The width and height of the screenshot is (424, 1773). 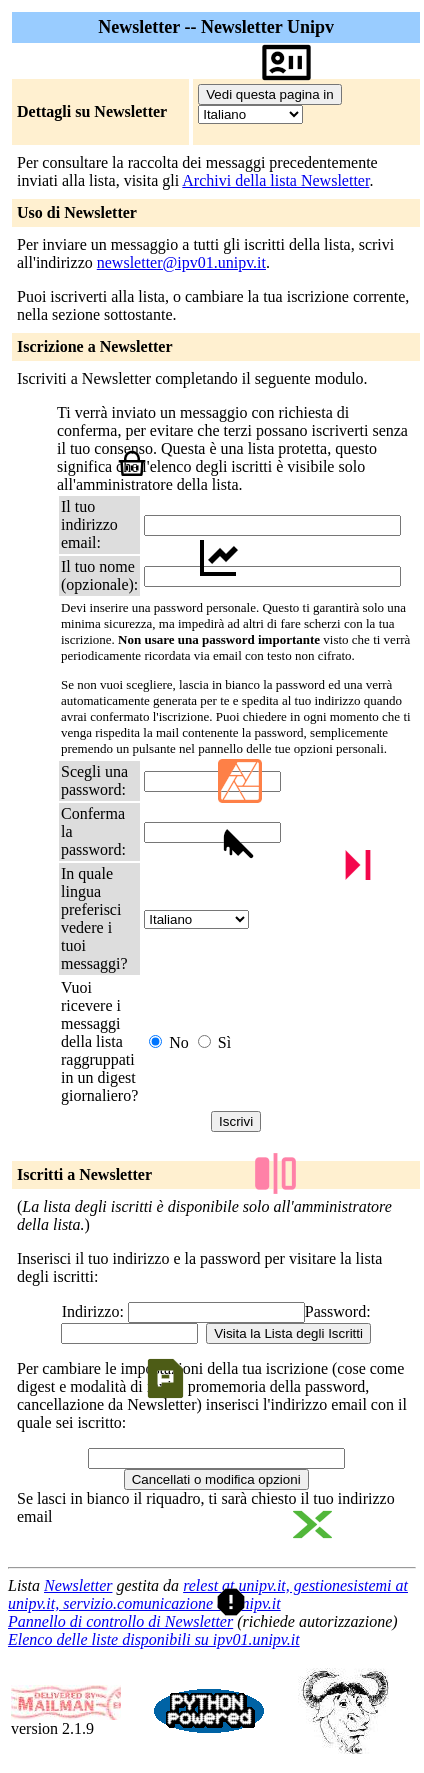 What do you see at coordinates (312, 1524) in the screenshot?
I see `nutanix company logo` at bounding box center [312, 1524].